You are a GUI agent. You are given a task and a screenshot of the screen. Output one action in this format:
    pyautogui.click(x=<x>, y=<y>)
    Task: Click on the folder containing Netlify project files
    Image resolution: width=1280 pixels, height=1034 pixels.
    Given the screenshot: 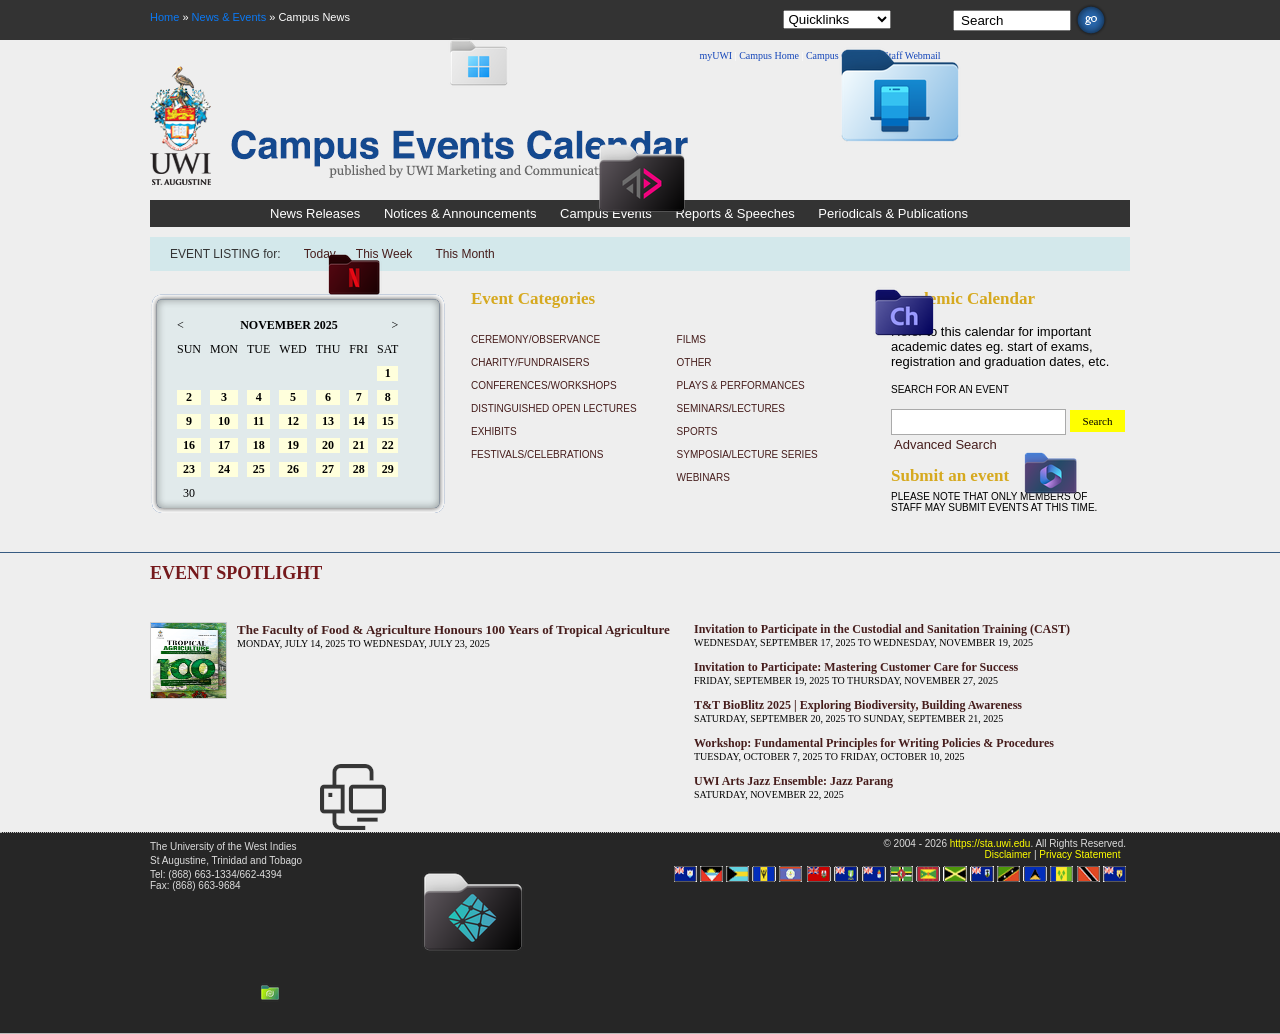 What is the action you would take?
    pyautogui.click(x=472, y=914)
    